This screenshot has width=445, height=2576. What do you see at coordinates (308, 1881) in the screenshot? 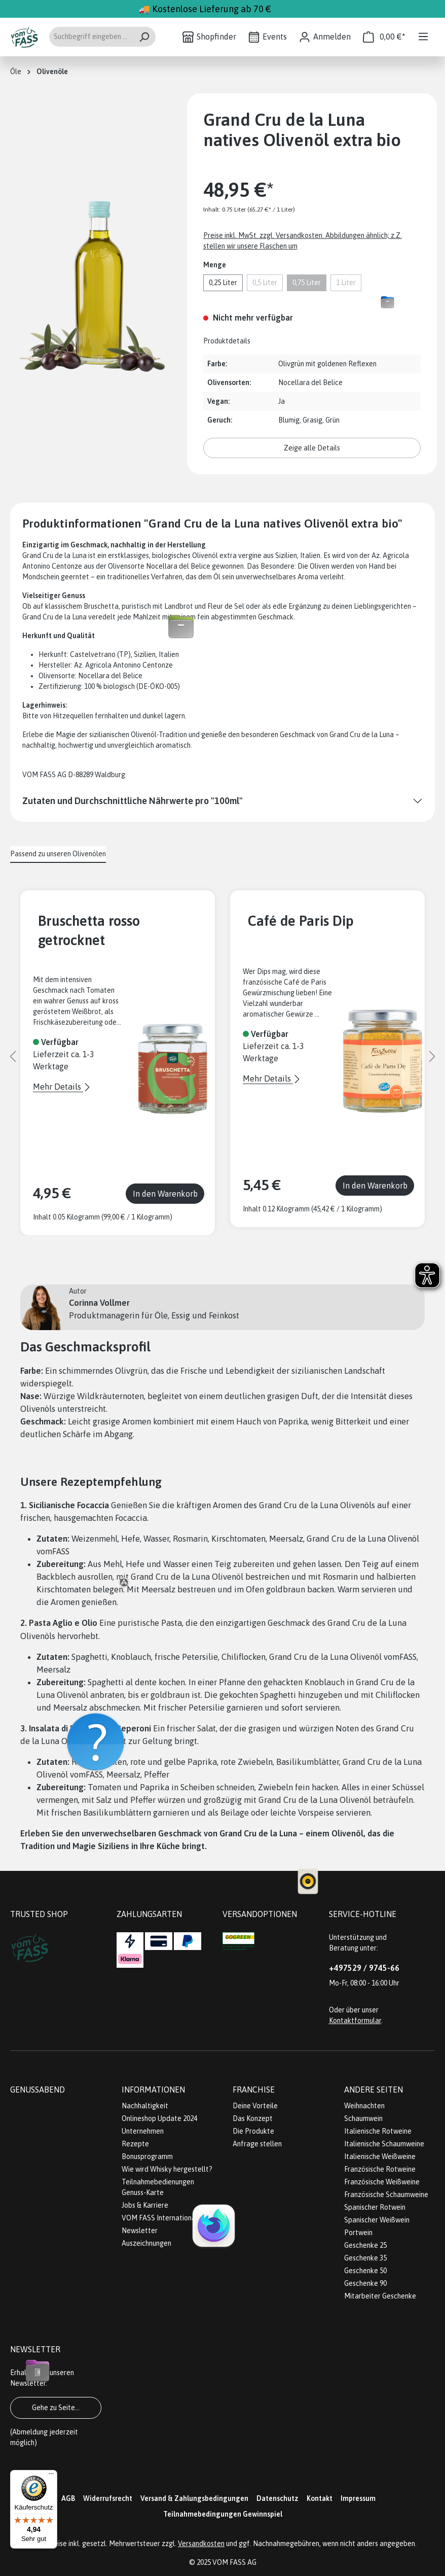
I see `open Rhythmbox music player` at bounding box center [308, 1881].